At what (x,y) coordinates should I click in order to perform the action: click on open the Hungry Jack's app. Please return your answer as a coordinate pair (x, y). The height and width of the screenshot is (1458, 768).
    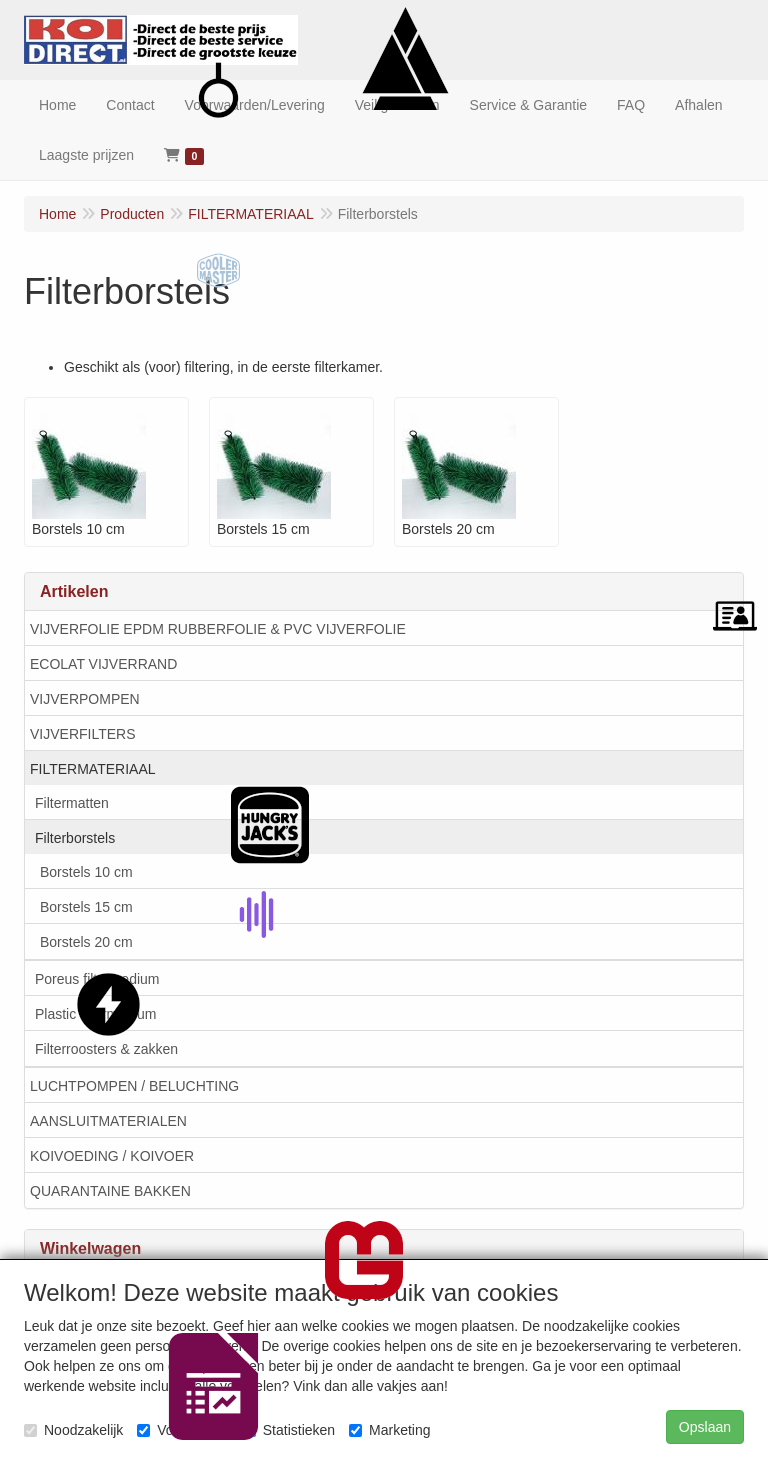
    Looking at the image, I should click on (270, 825).